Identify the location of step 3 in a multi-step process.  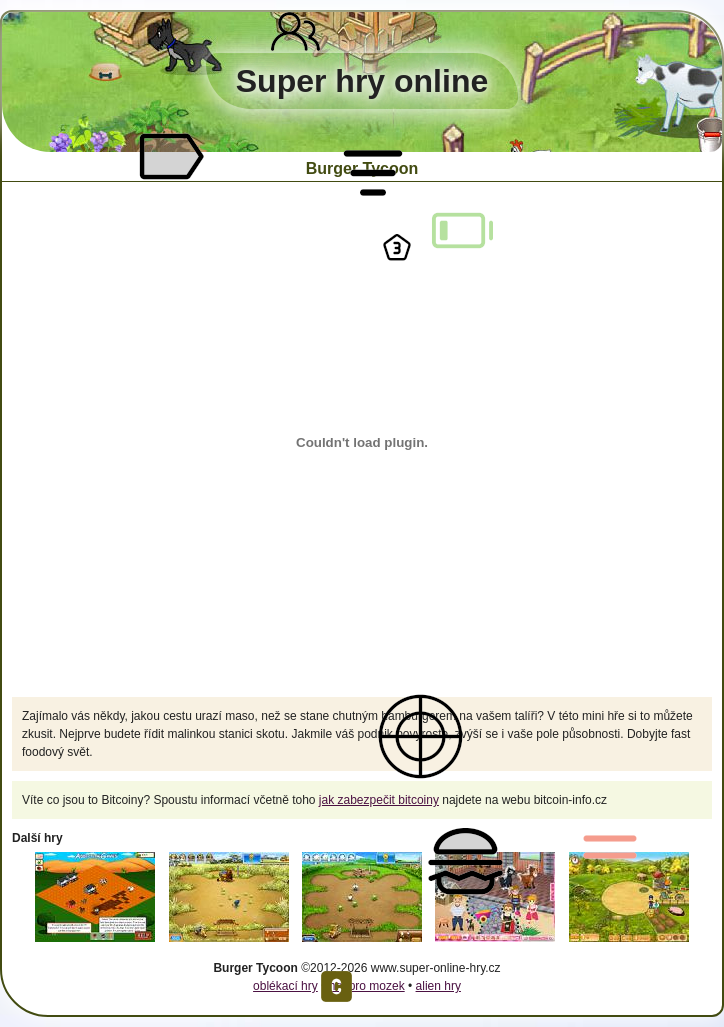
(397, 248).